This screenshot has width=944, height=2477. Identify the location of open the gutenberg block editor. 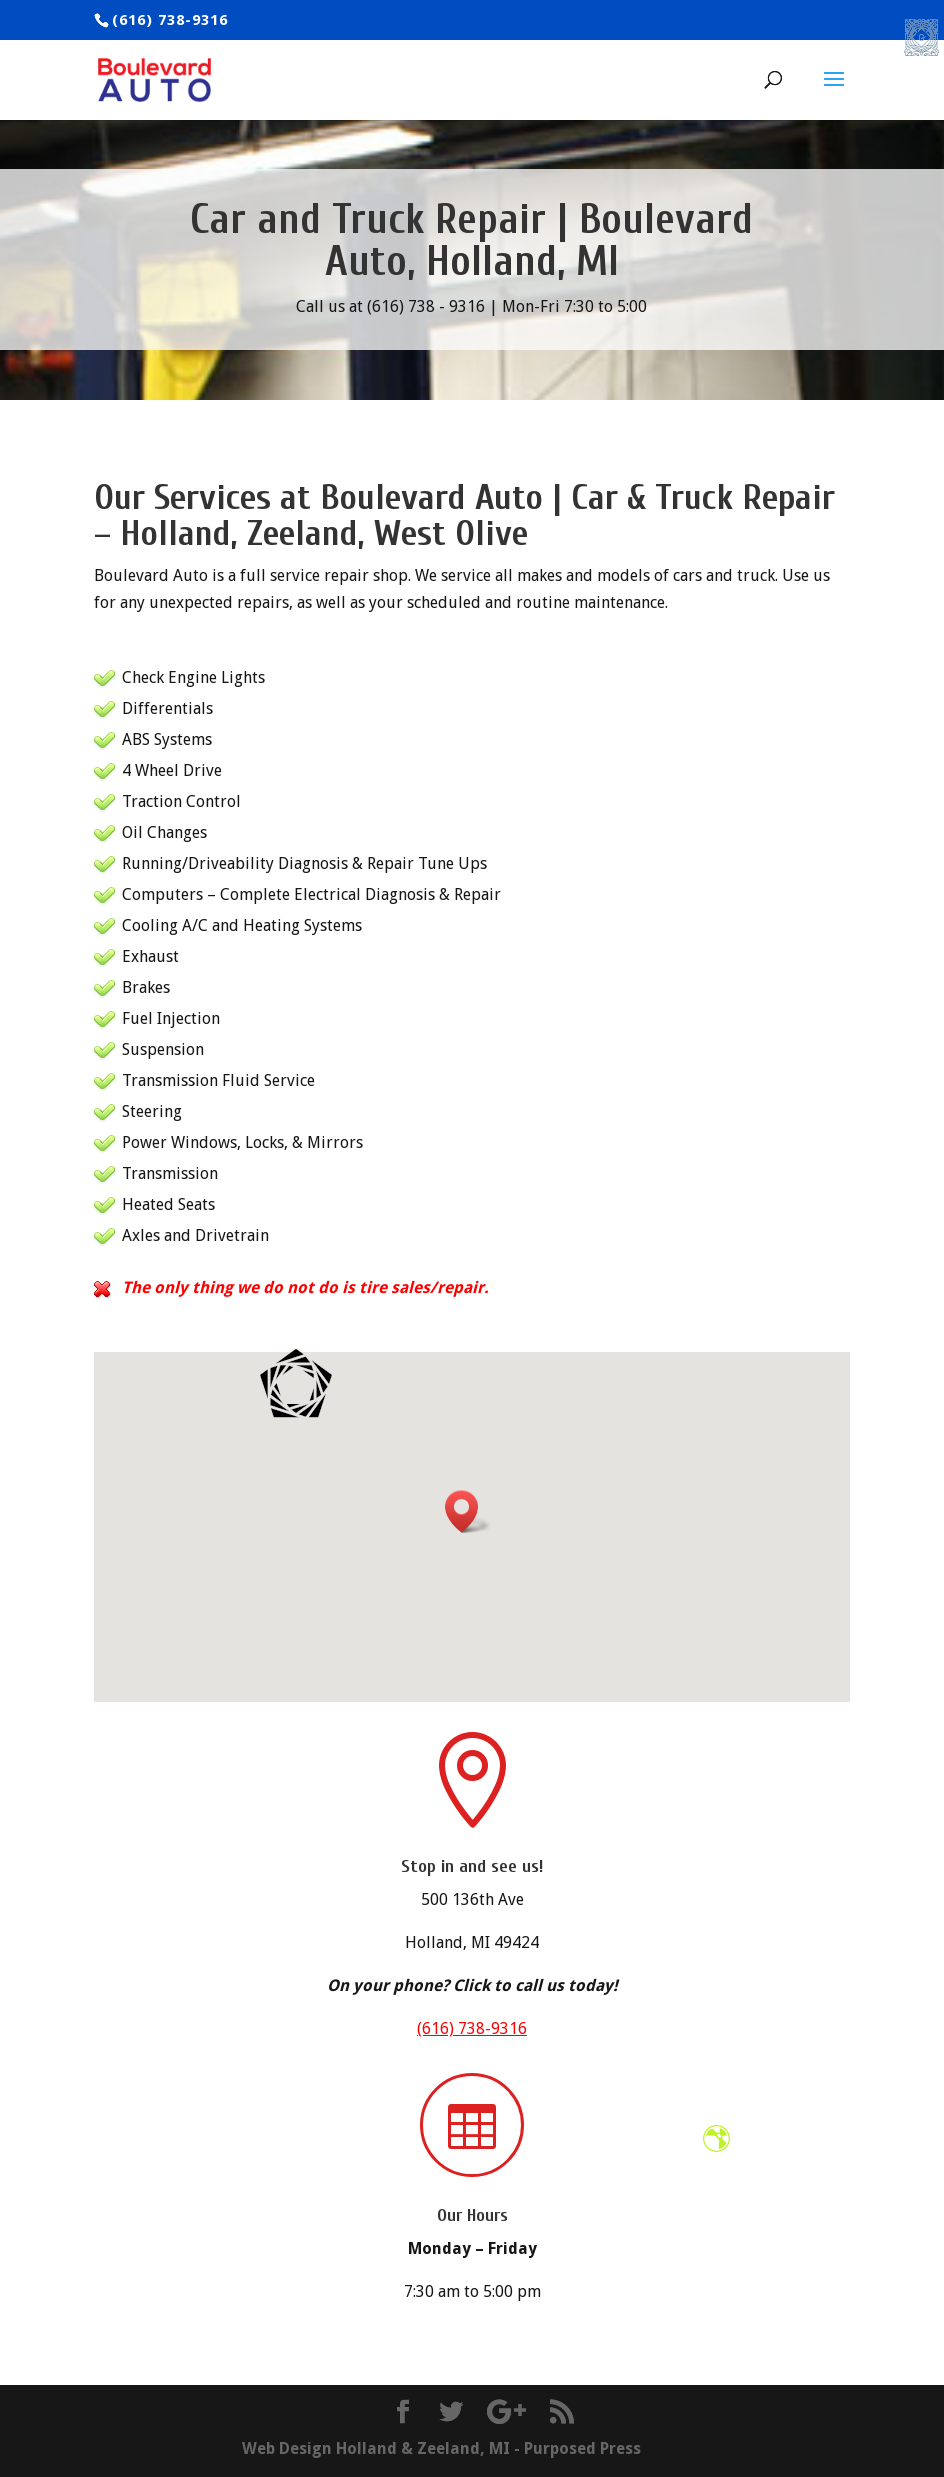
(921, 37).